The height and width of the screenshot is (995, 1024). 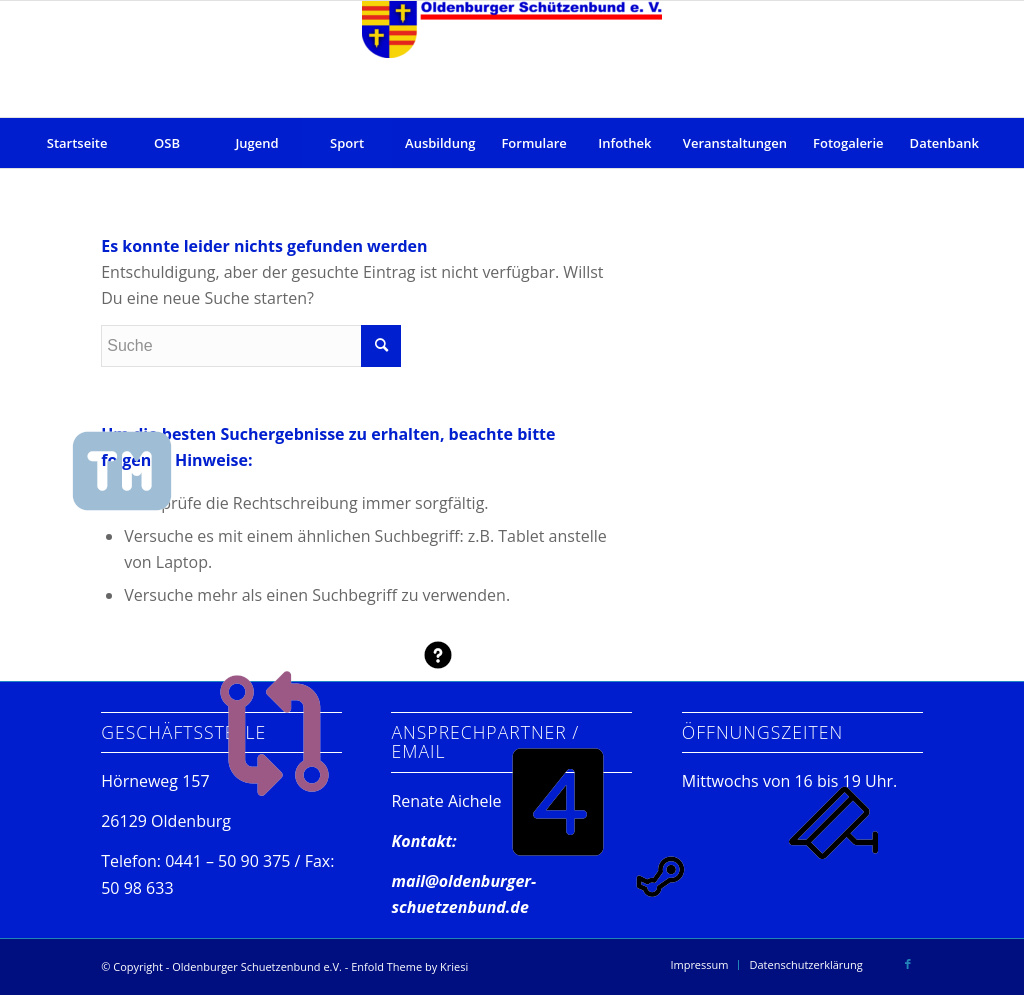 I want to click on compare branches or commits in version control, so click(x=274, y=733).